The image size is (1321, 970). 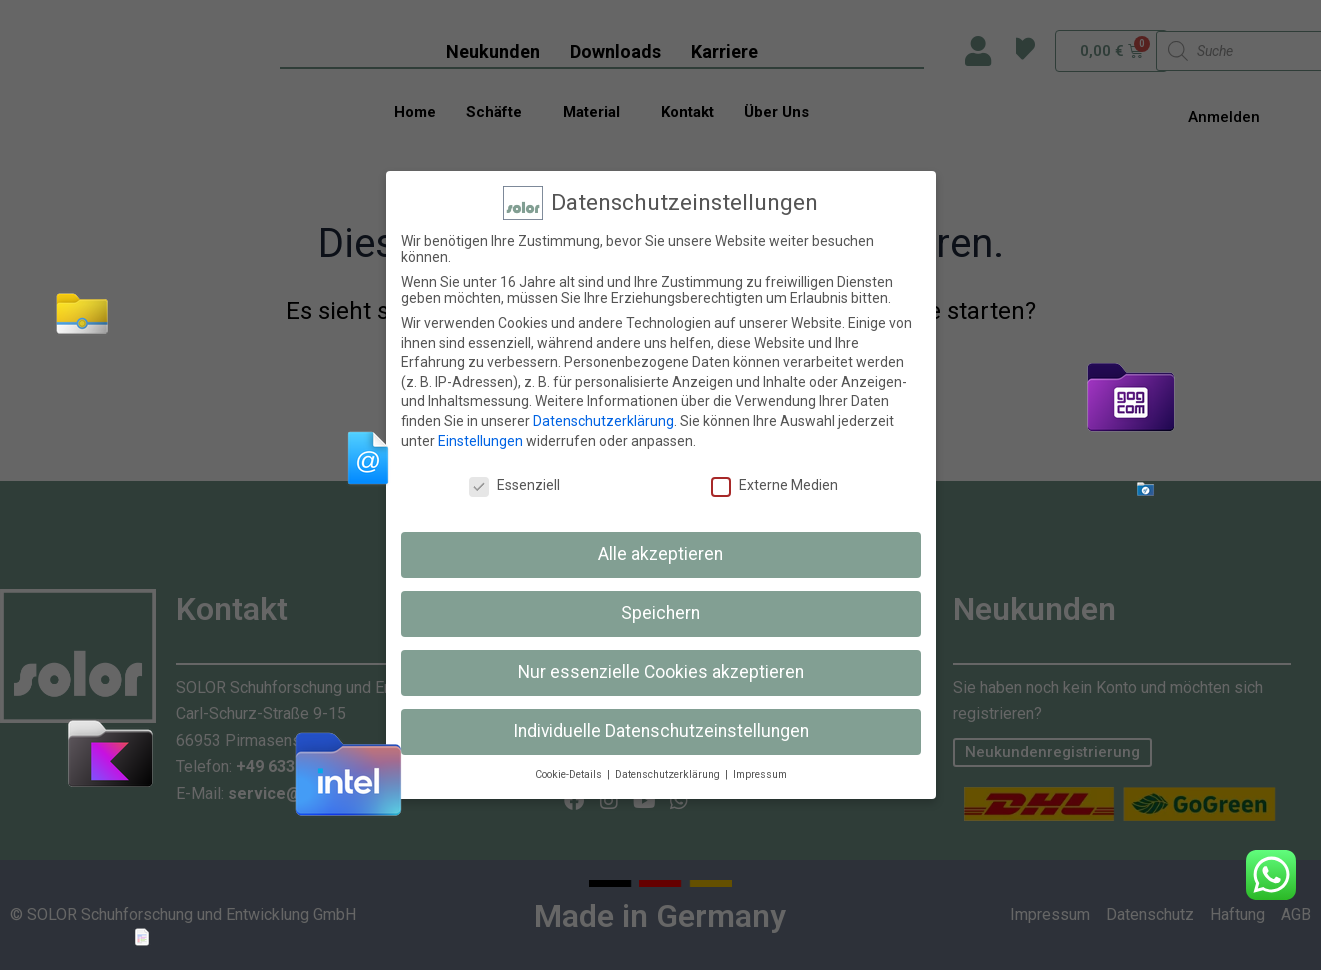 I want to click on folder containing pokémon park ball game files, so click(x=82, y=315).